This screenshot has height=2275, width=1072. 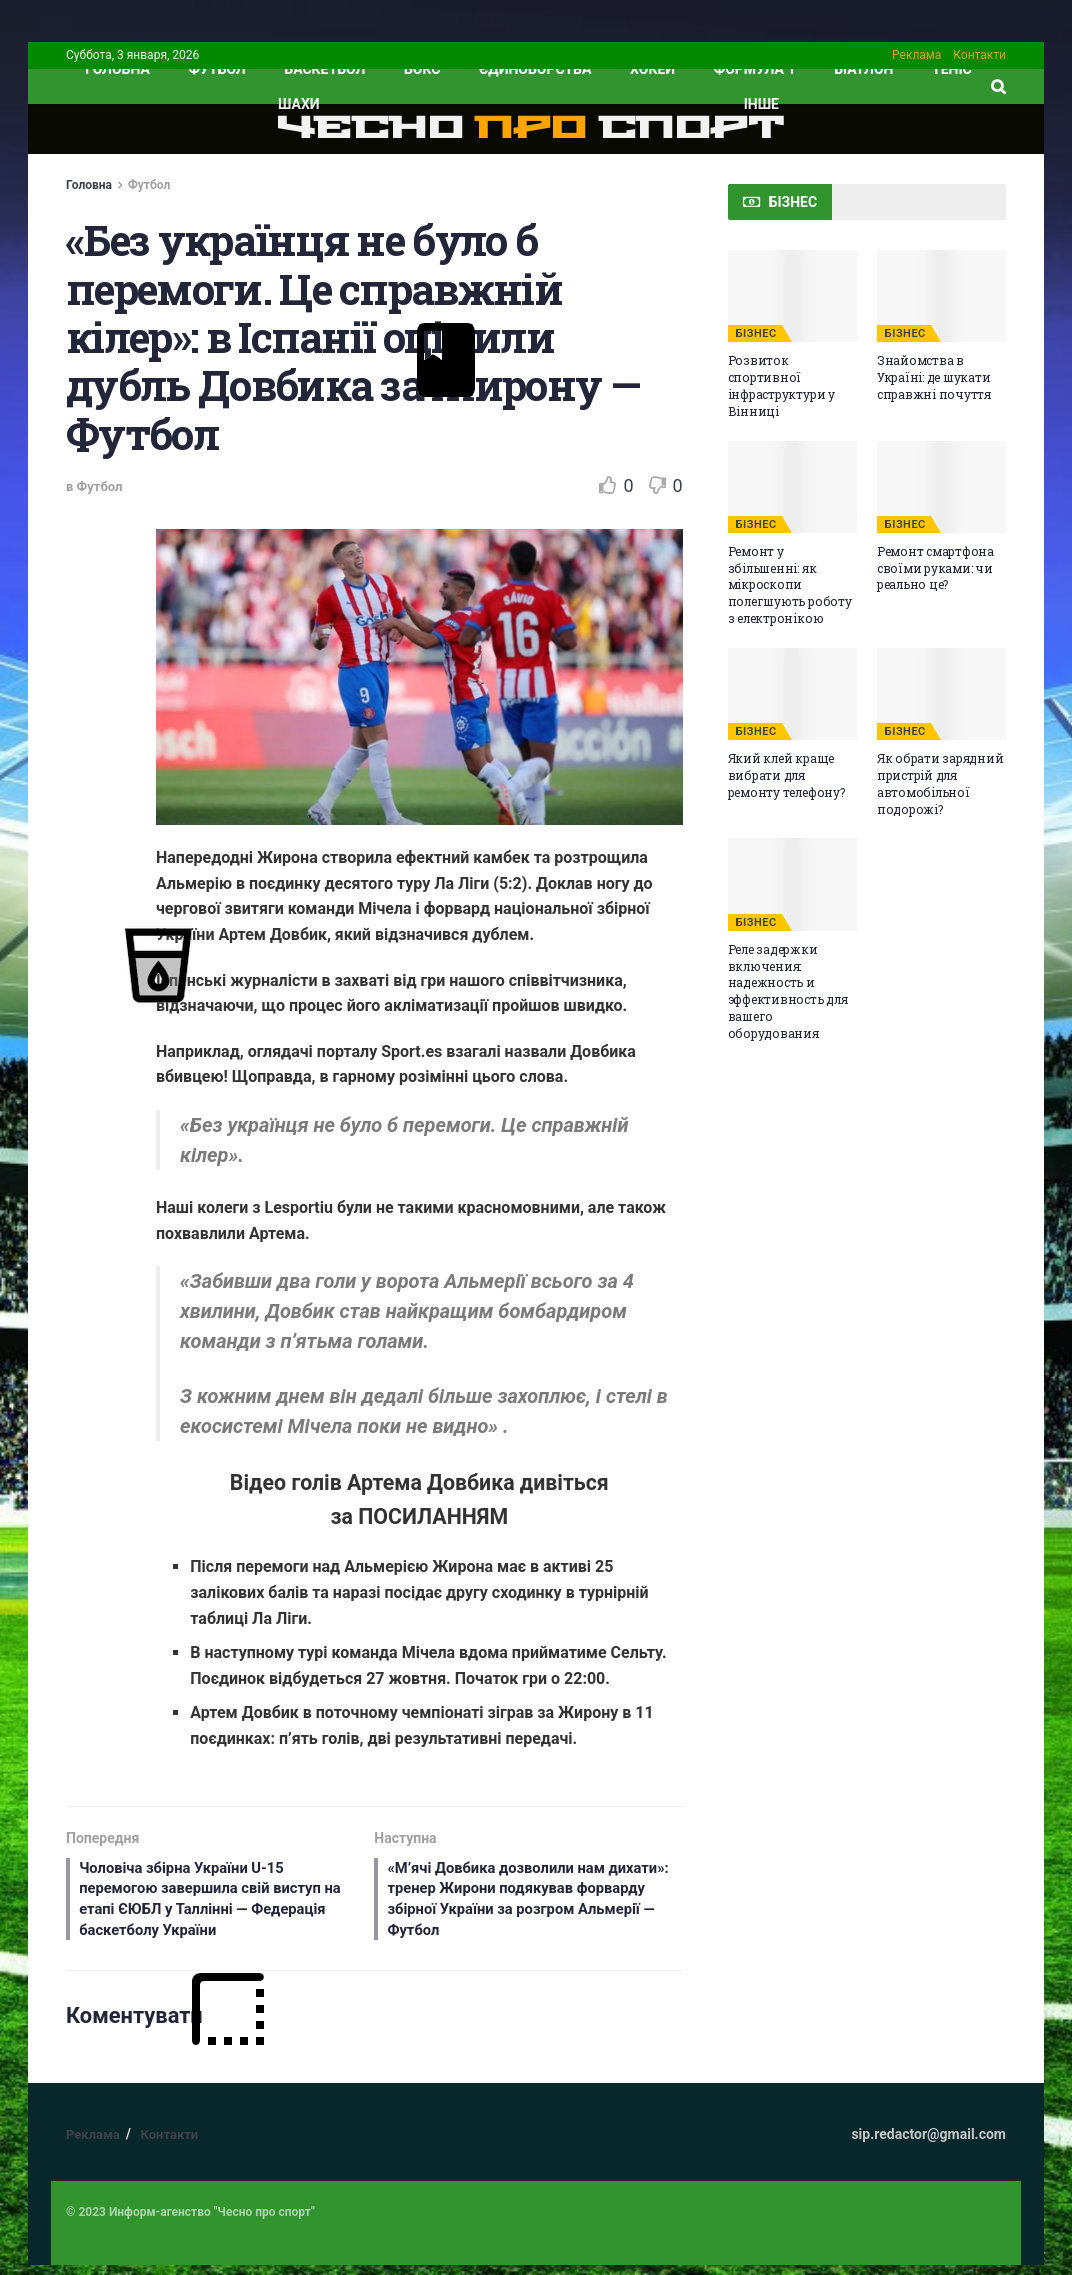 What do you see at coordinates (158, 965) in the screenshot?
I see `find nearby drink or beverage locations` at bounding box center [158, 965].